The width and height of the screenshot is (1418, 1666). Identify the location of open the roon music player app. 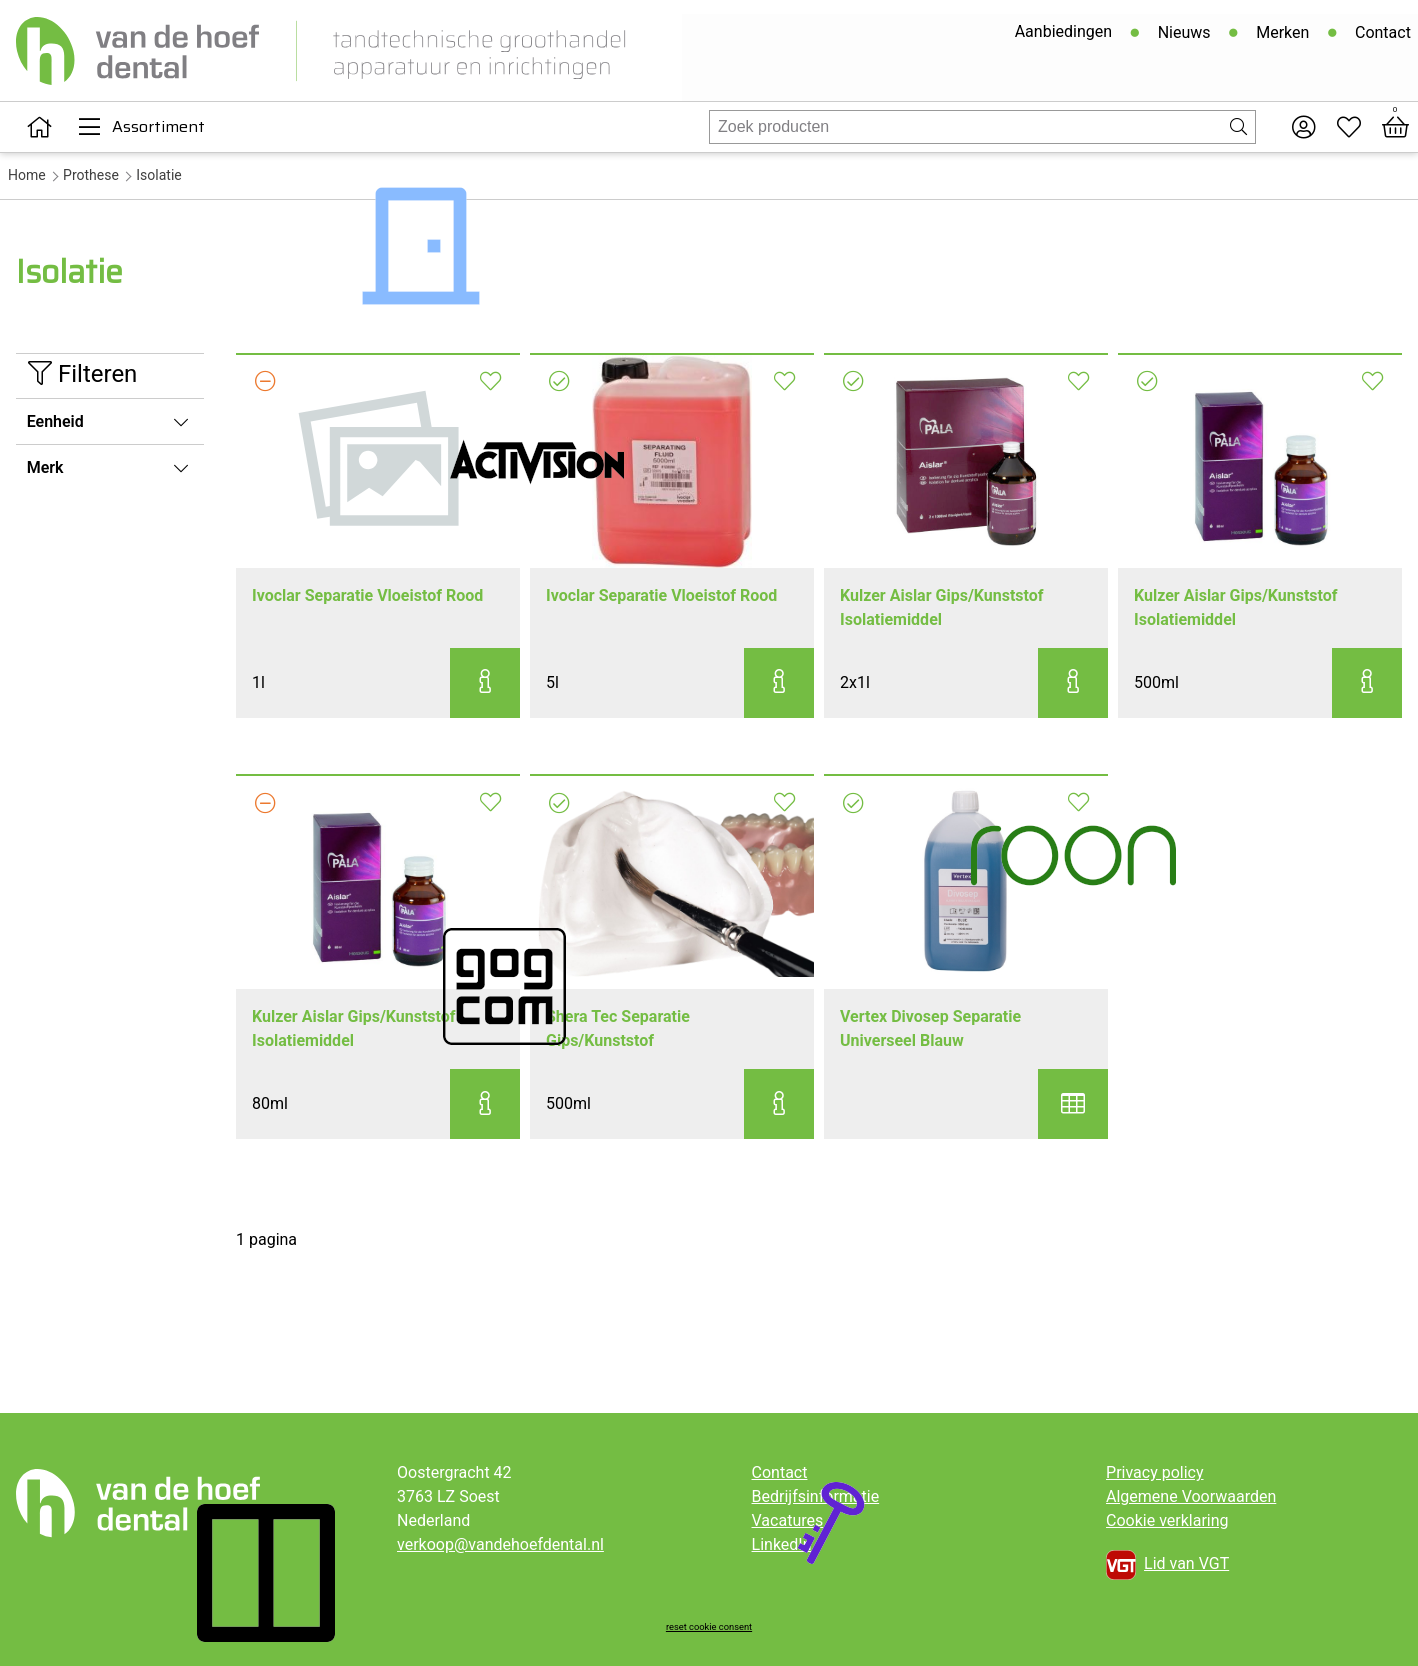
(1073, 855).